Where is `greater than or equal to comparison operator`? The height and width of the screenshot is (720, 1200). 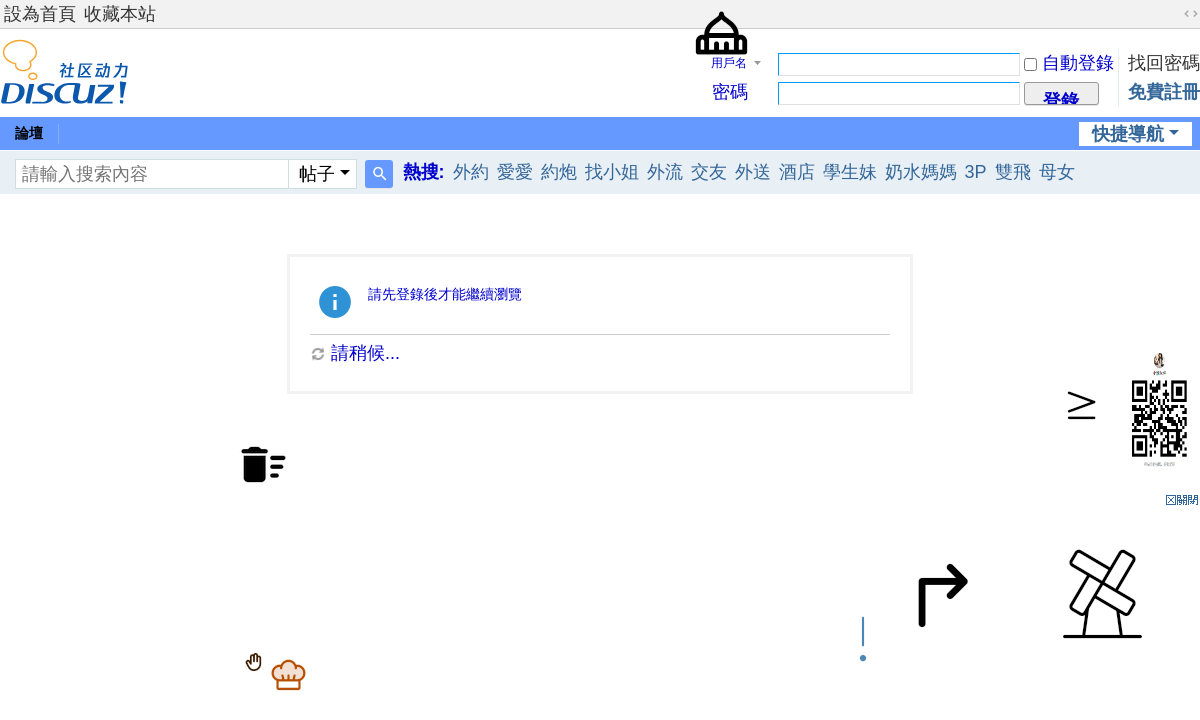
greater than or equal to comparison operator is located at coordinates (1081, 406).